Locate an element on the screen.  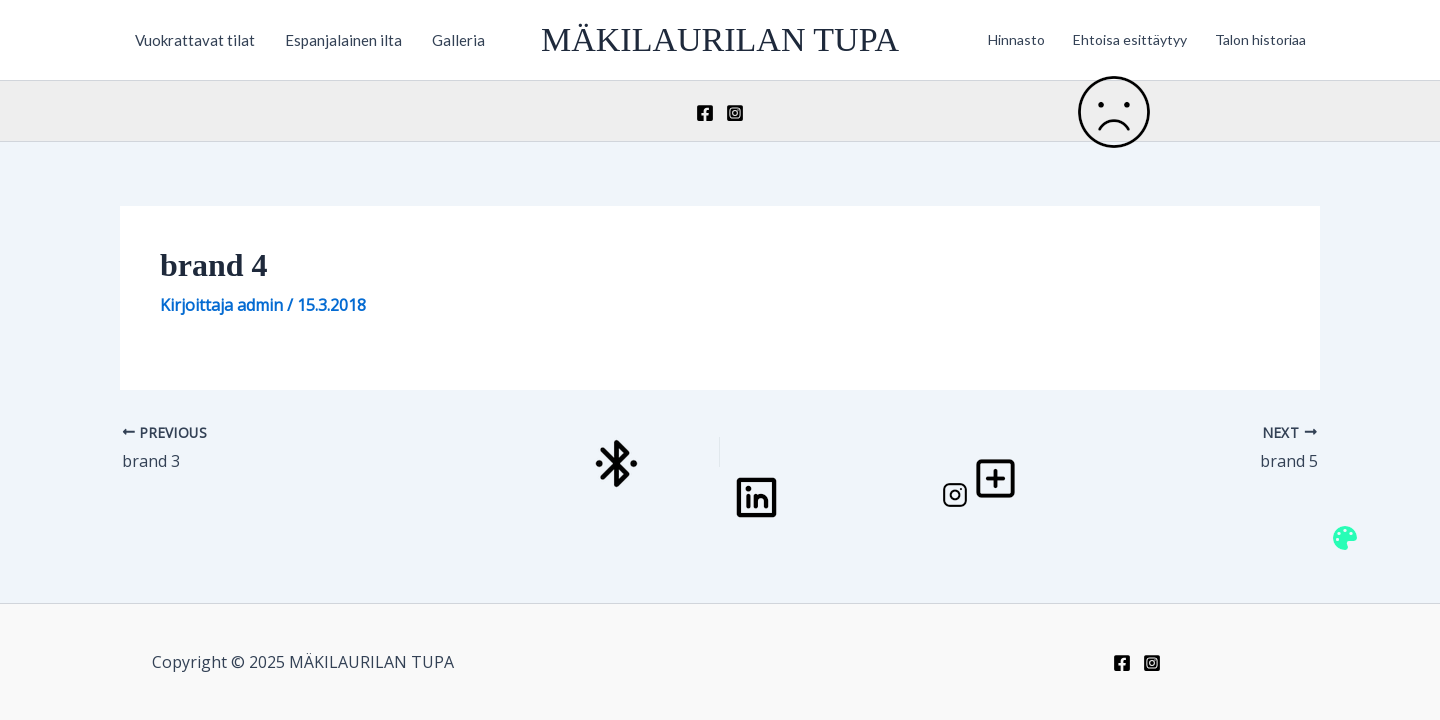
access color and theme settings is located at coordinates (1345, 538).